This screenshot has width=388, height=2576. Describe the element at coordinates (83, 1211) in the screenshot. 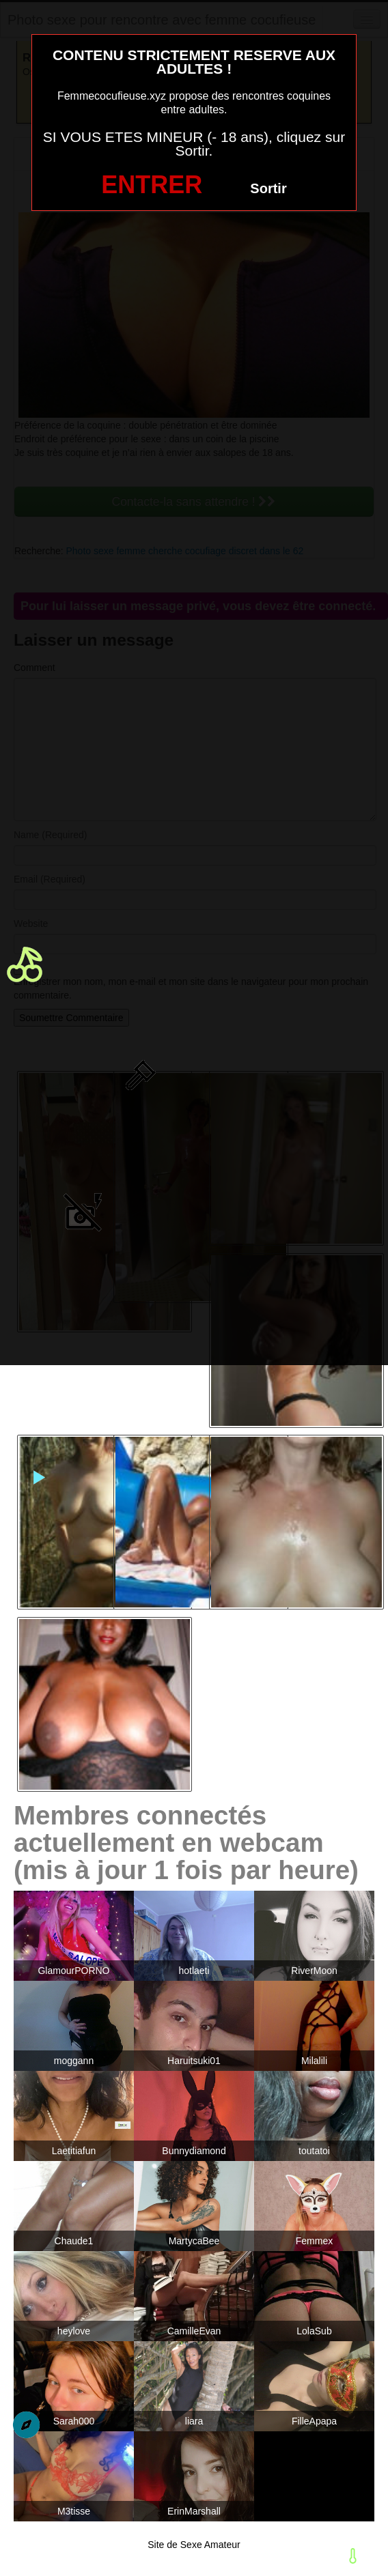

I see `disable camera flash` at that location.